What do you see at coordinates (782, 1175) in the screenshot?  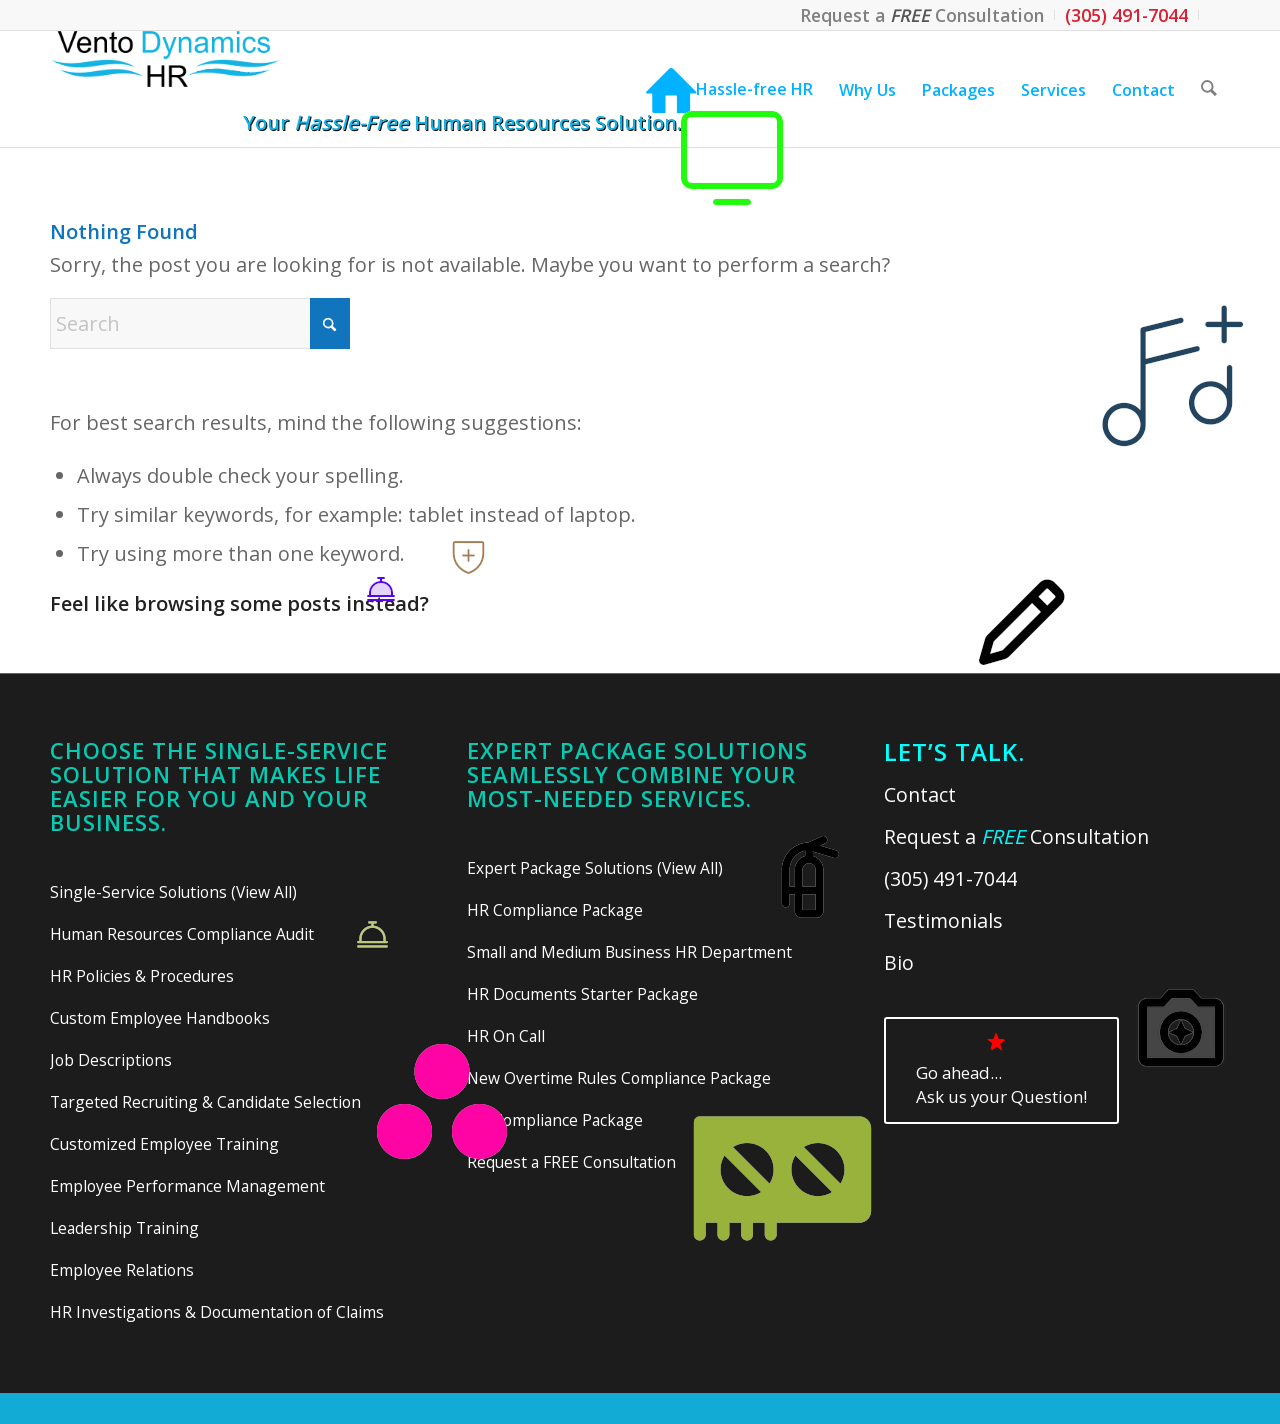 I see `view graphics card or GPU information` at bounding box center [782, 1175].